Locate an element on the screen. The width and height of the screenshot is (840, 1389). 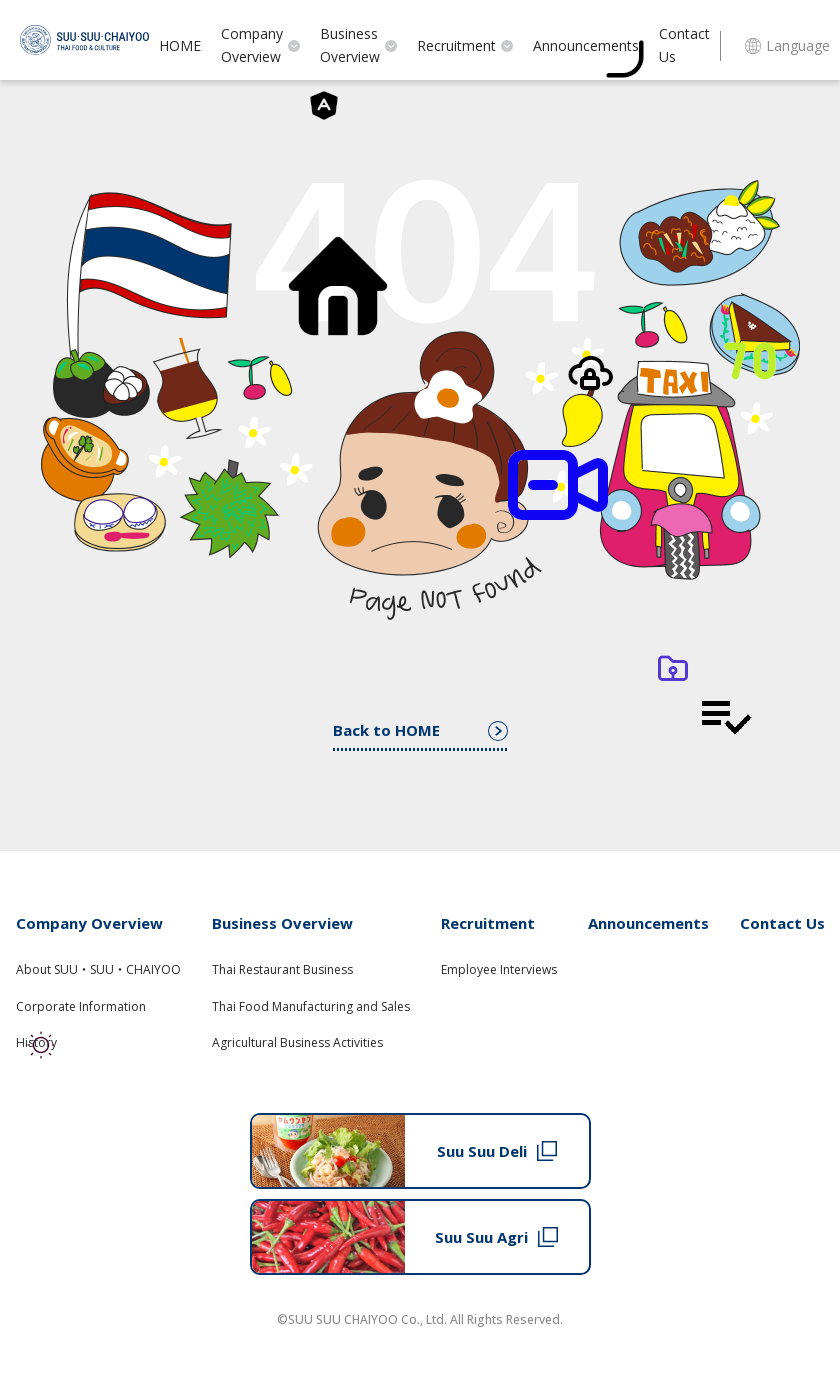
indicates a count or quantity of 70 is located at coordinates (750, 361).